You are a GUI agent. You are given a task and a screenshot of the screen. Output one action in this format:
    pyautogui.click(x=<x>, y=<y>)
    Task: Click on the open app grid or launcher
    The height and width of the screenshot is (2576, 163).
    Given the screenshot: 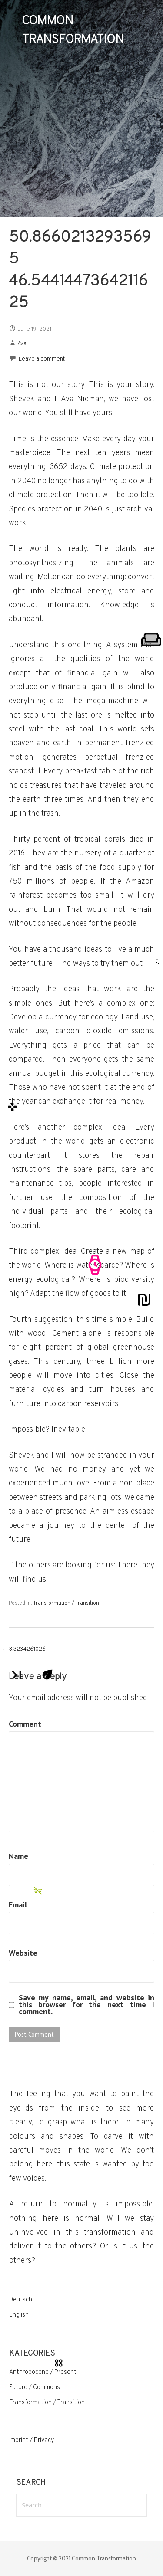 What is the action you would take?
    pyautogui.click(x=59, y=2363)
    